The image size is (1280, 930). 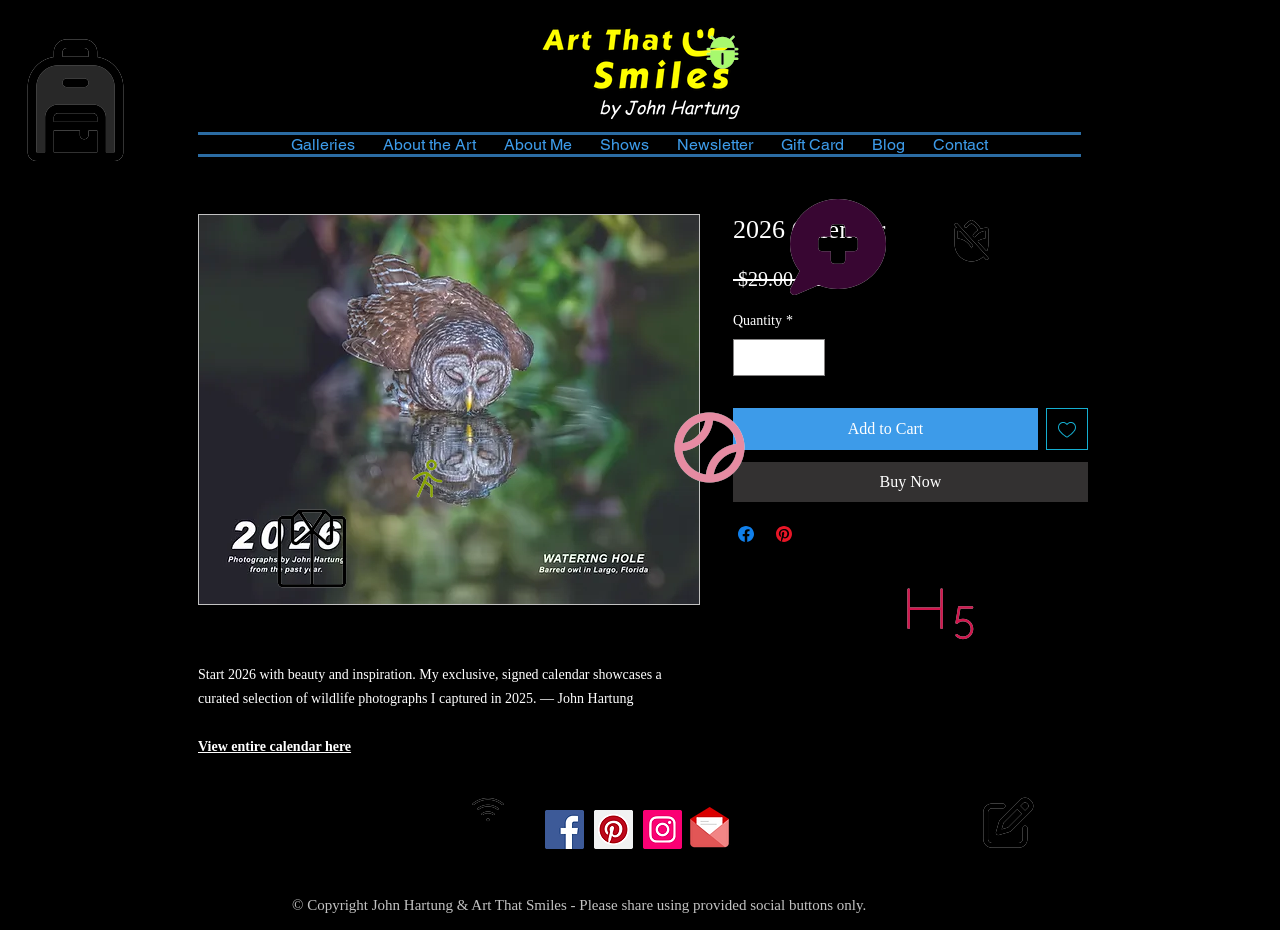 I want to click on indicates grain-free or no grains, so click(x=971, y=241).